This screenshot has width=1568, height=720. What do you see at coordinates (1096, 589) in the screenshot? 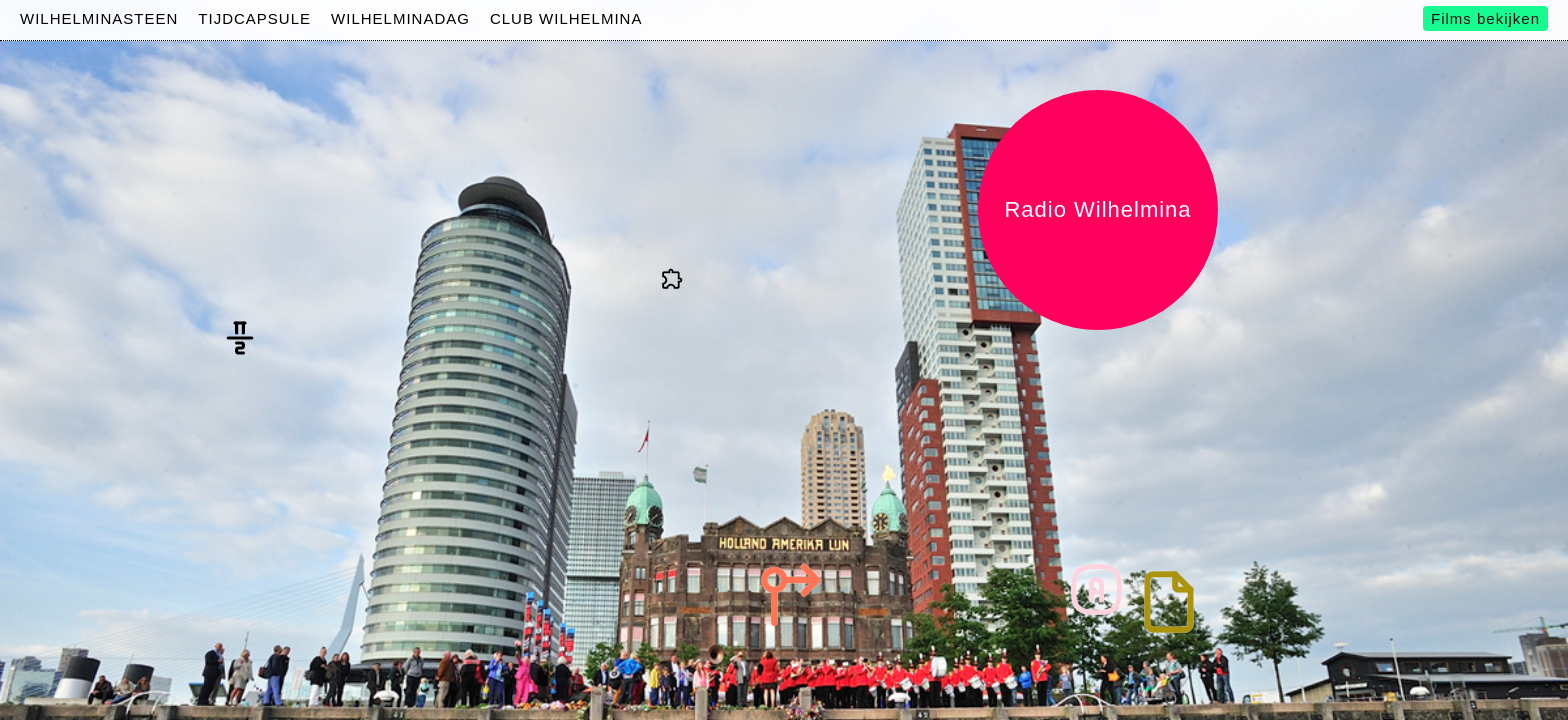
I see `select font style or text option A` at bounding box center [1096, 589].